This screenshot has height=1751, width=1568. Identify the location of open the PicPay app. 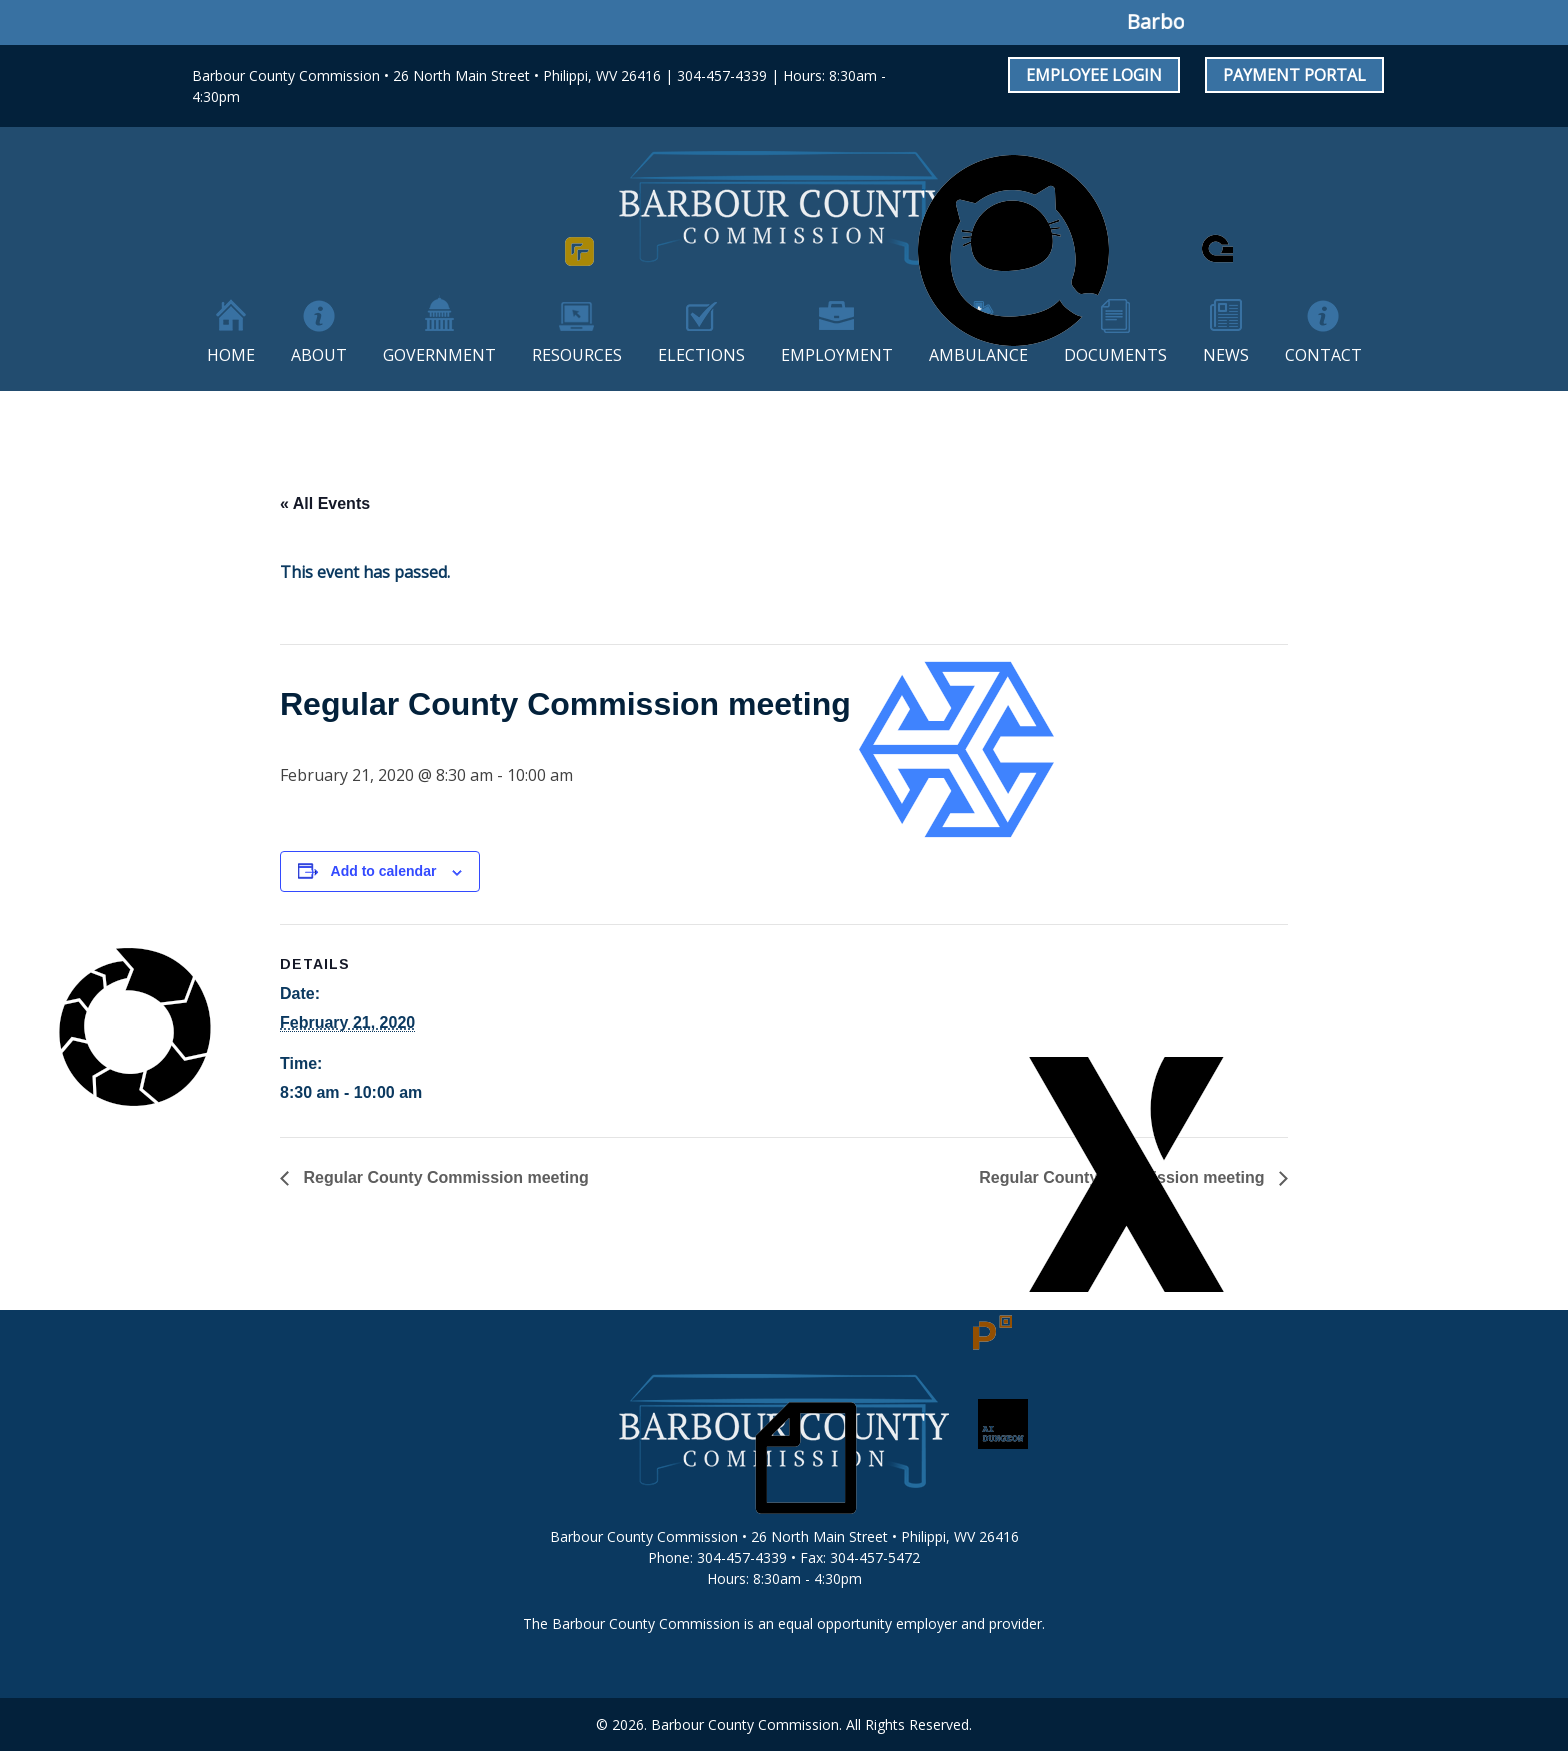
(992, 1332).